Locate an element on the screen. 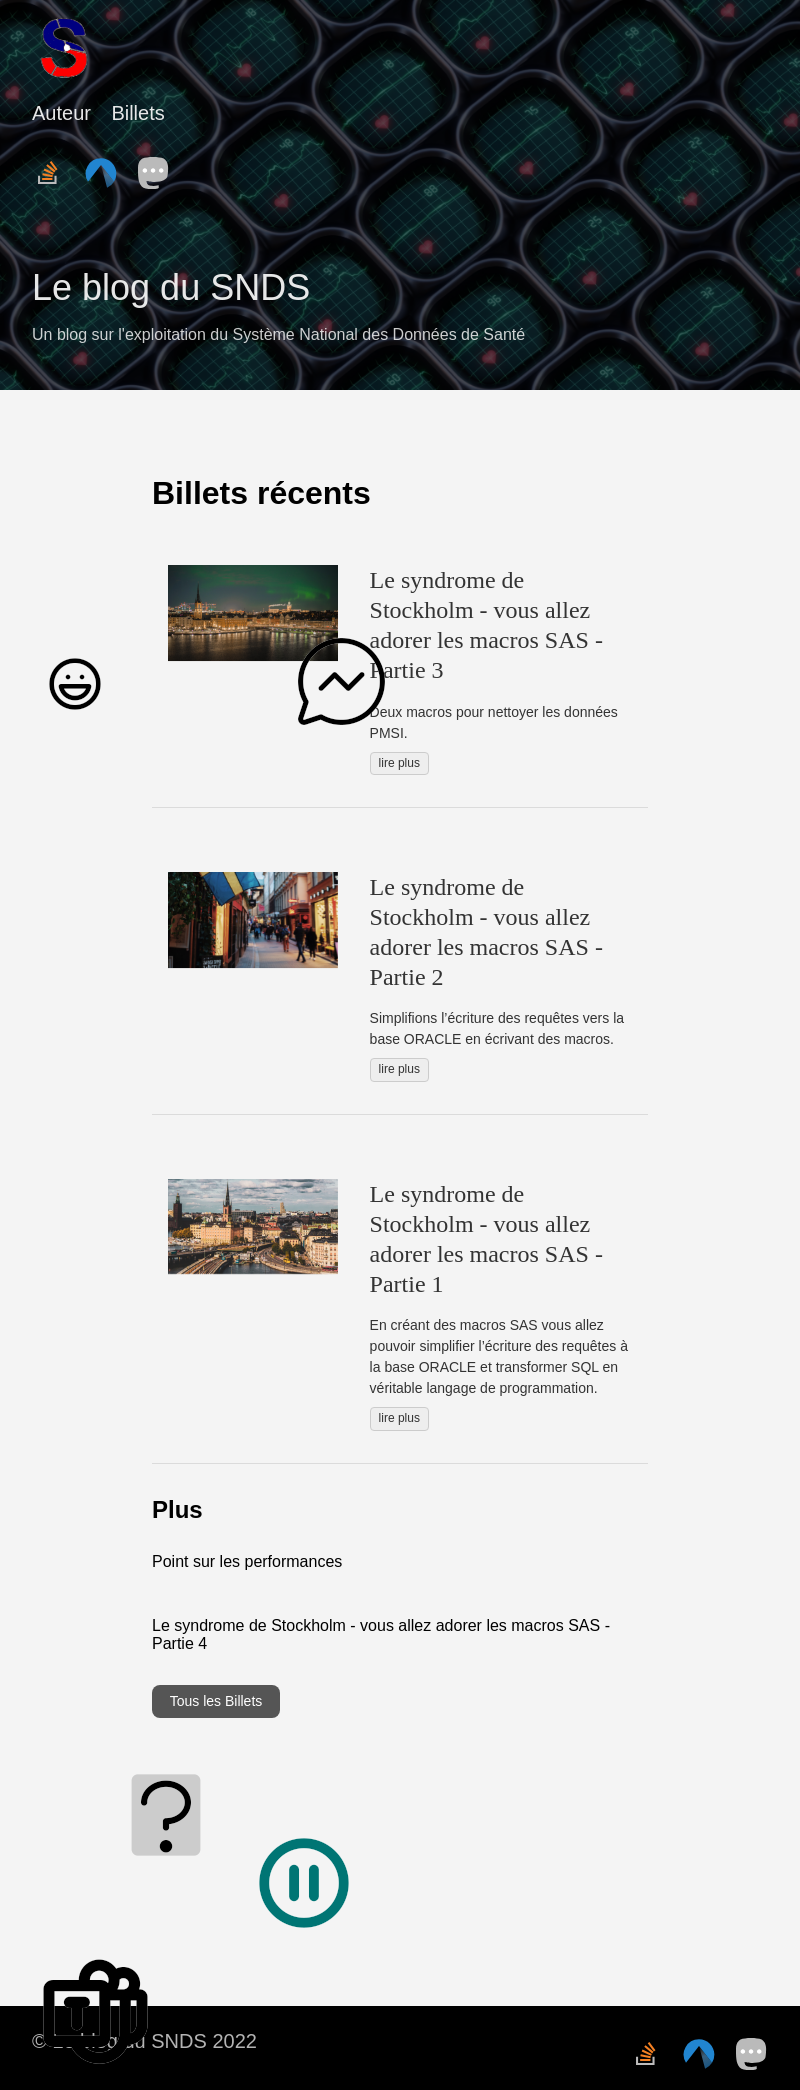  pause media playback is located at coordinates (304, 1883).